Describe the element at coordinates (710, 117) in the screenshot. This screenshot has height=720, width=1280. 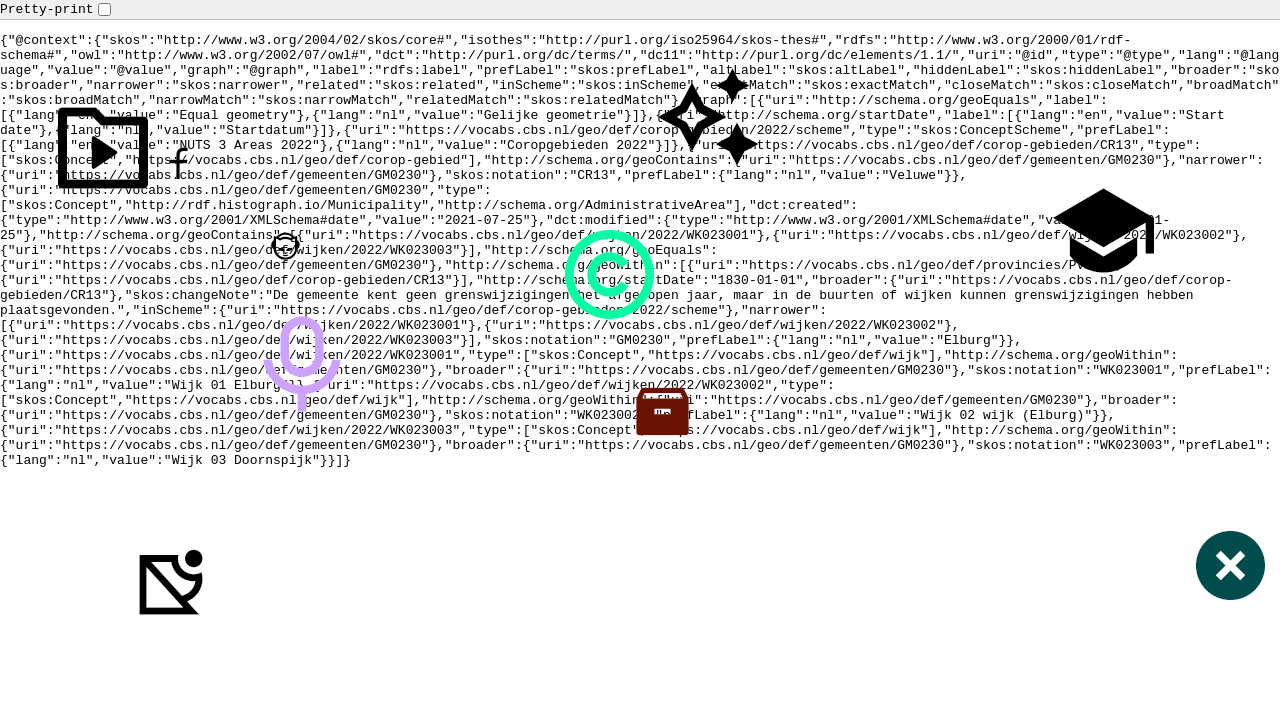
I see `indicates AI-generated or enhanced content` at that location.